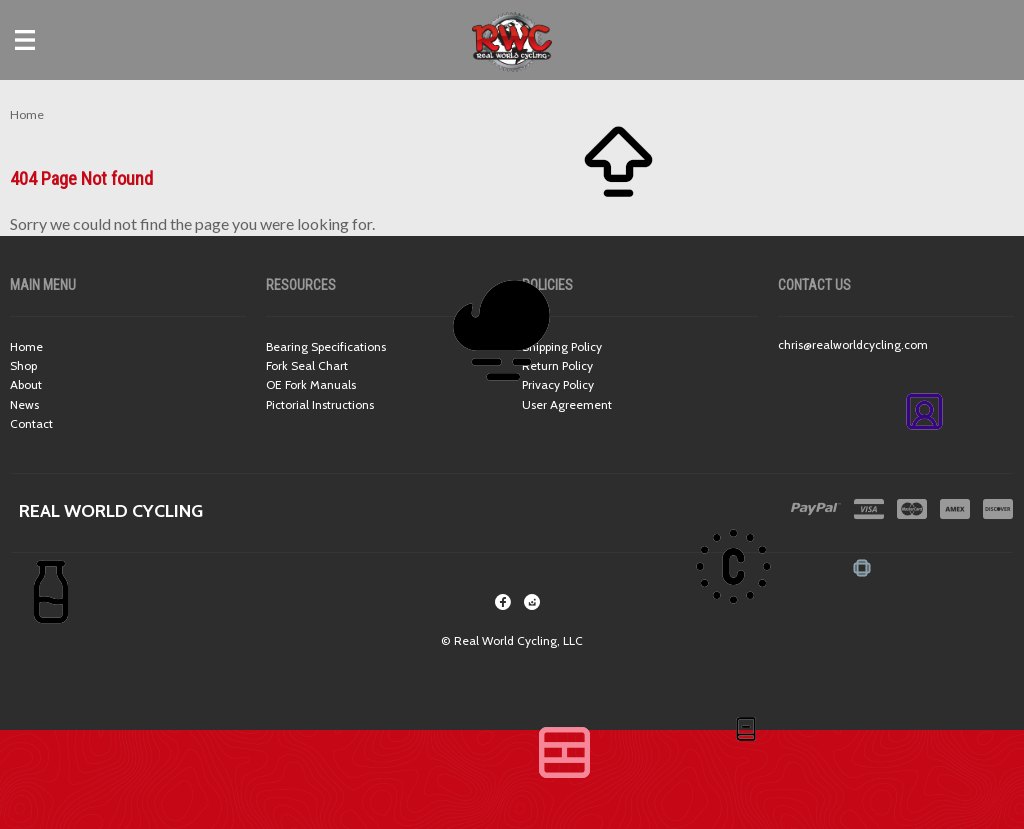 This screenshot has width=1024, height=829. What do you see at coordinates (501, 328) in the screenshot?
I see `indicates foggy weather conditions` at bounding box center [501, 328].